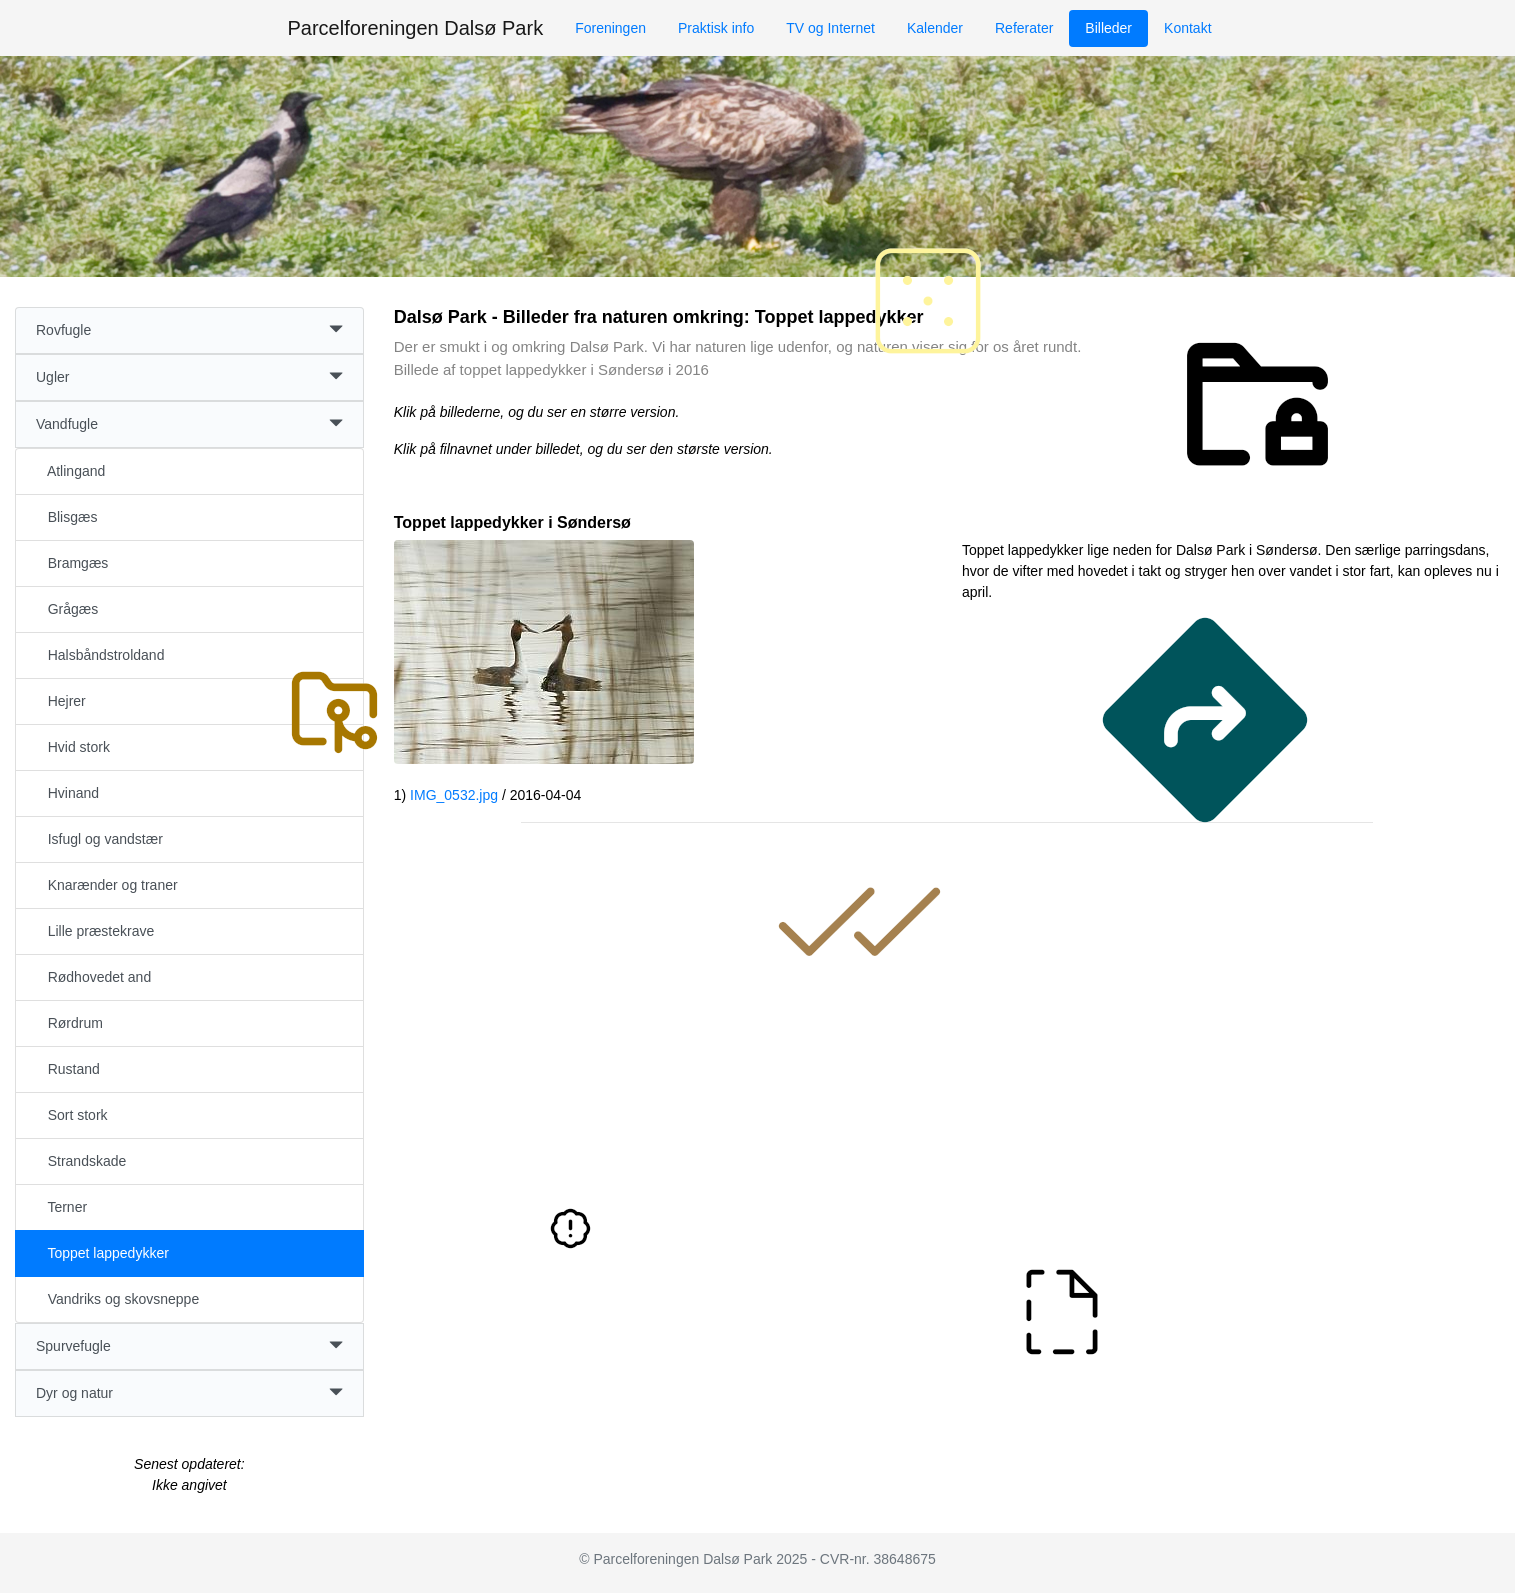  What do you see at coordinates (1062, 1312) in the screenshot?
I see `a placeholder for a file not yet uploaded` at bounding box center [1062, 1312].